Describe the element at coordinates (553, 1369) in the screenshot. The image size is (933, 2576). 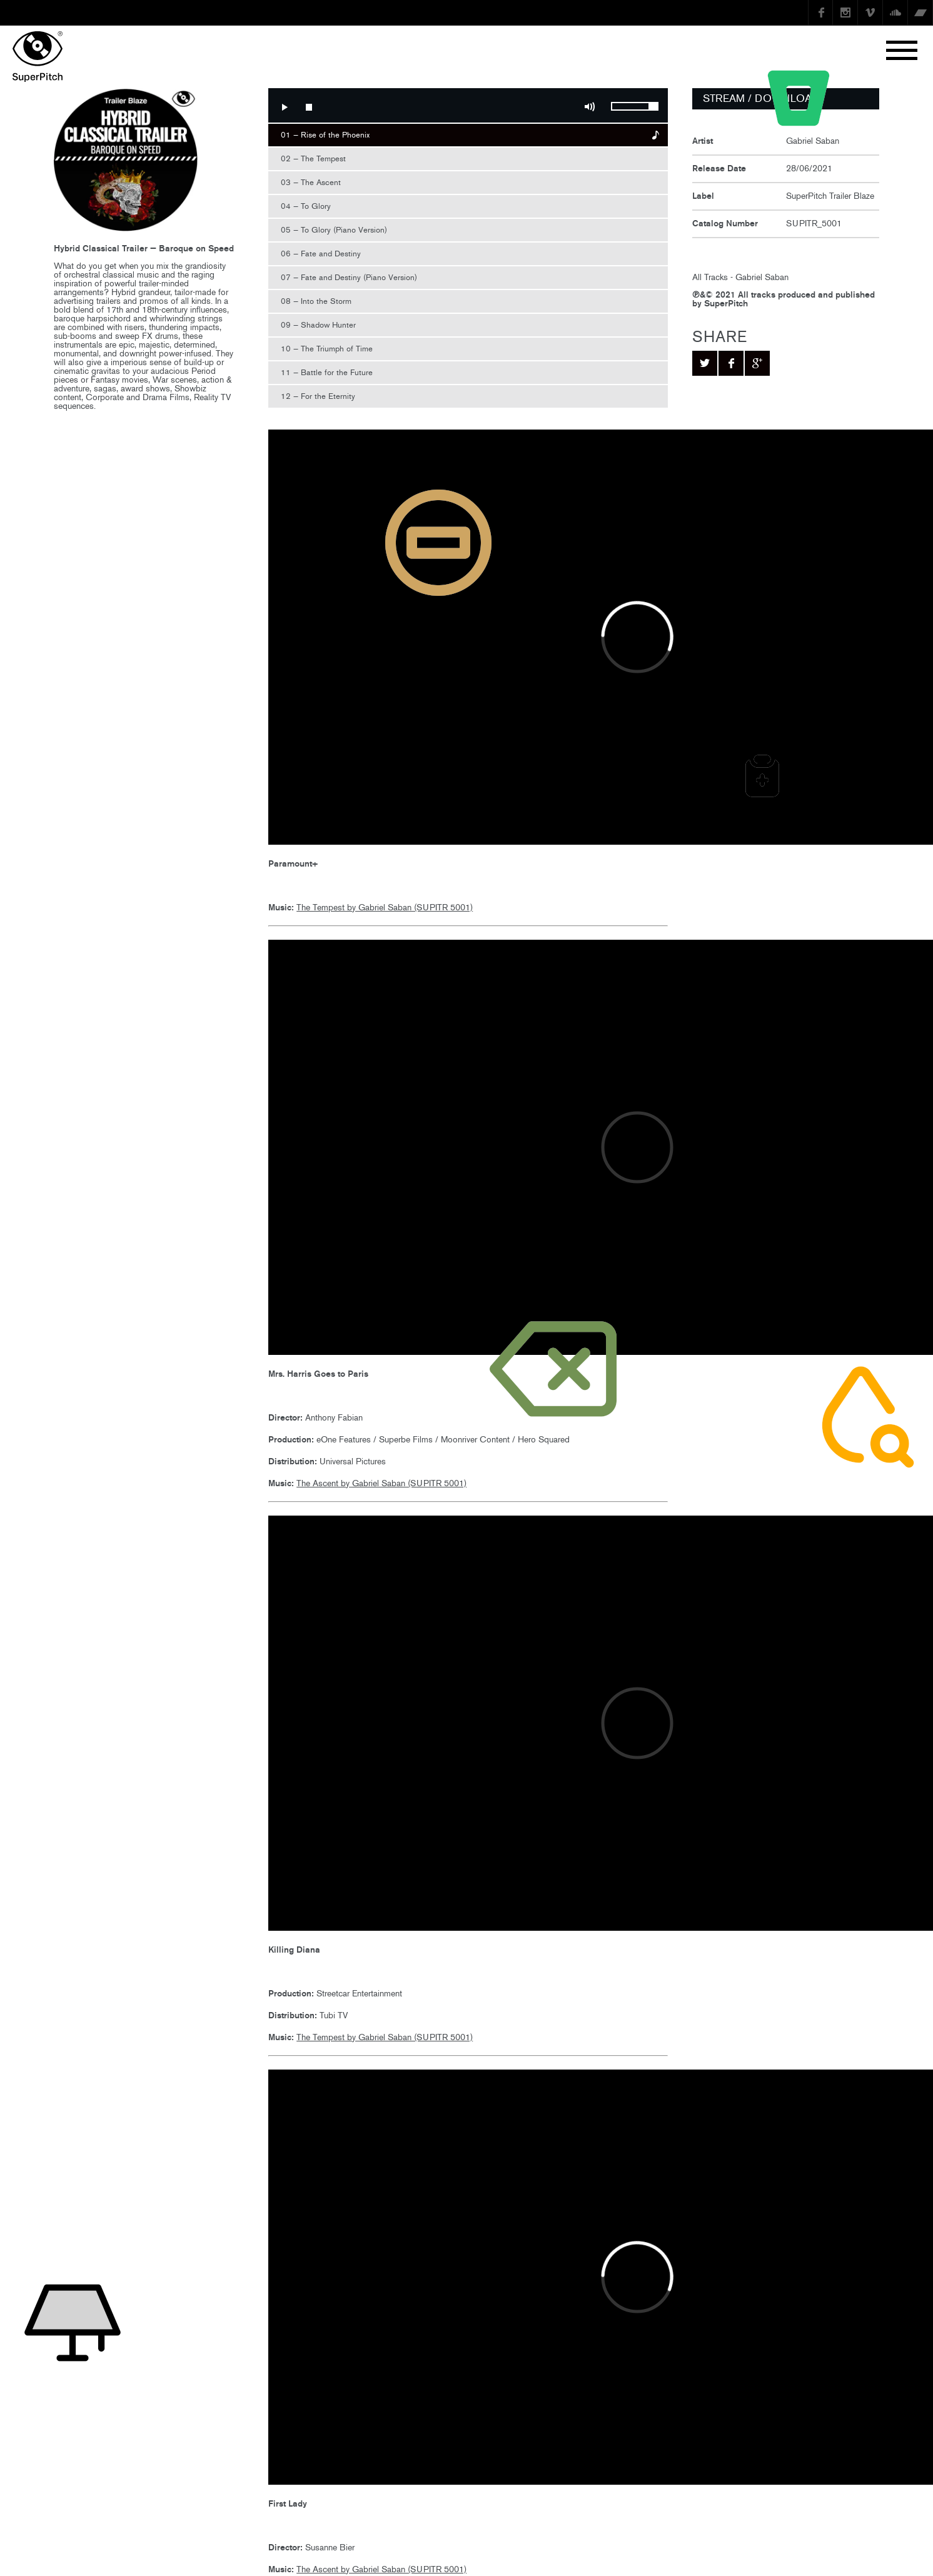
I see `delete a tag or label` at that location.